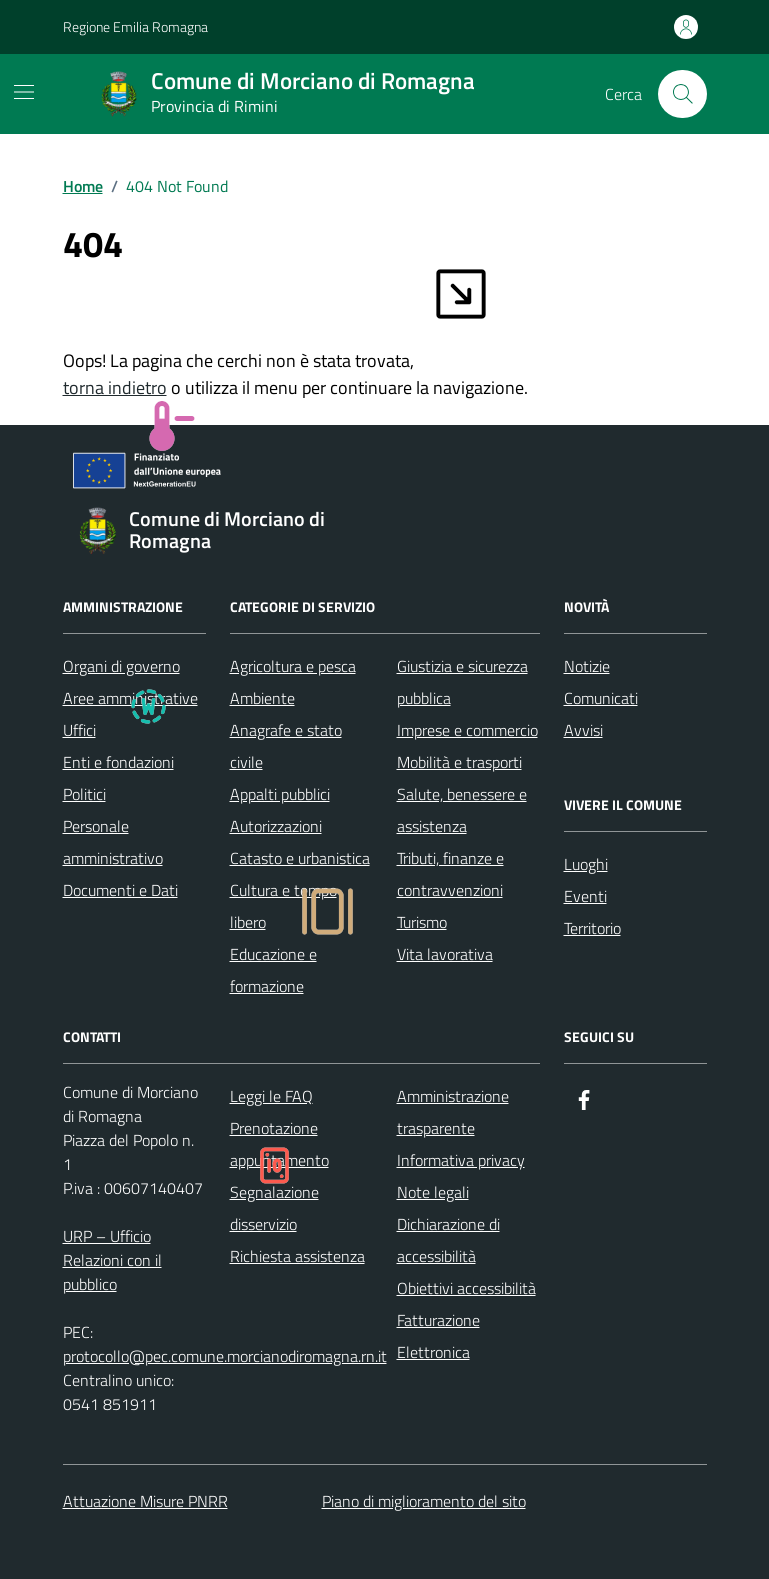  What do you see at coordinates (274, 1165) in the screenshot?
I see `represents a 10 playing card in a card game` at bounding box center [274, 1165].